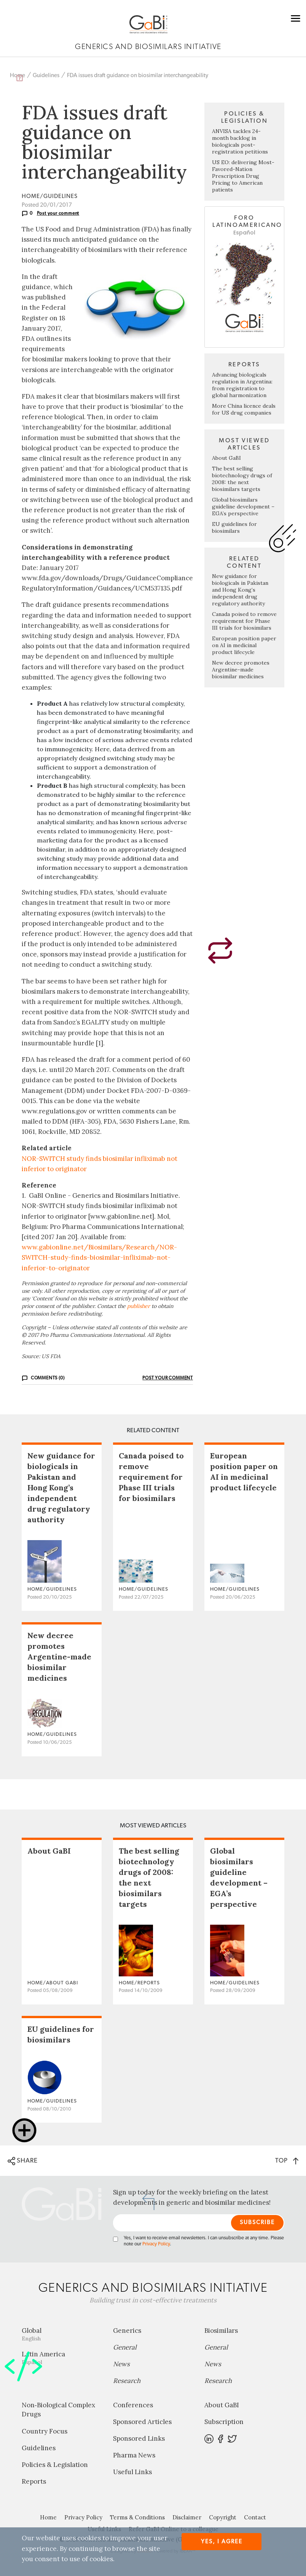 This screenshot has width=306, height=2576. What do you see at coordinates (24, 2130) in the screenshot?
I see `add a new item or element` at bounding box center [24, 2130].